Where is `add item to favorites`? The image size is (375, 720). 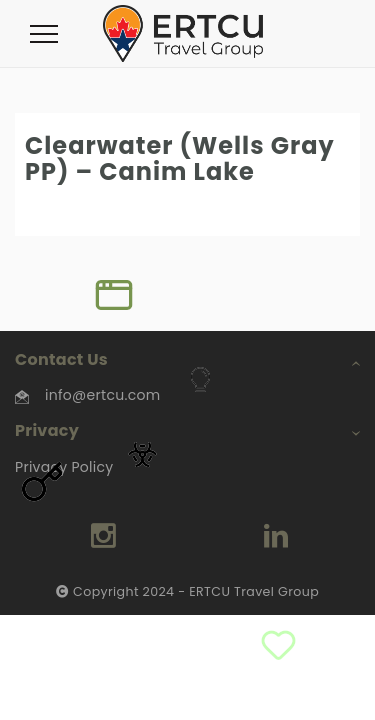
add item to favorites is located at coordinates (278, 644).